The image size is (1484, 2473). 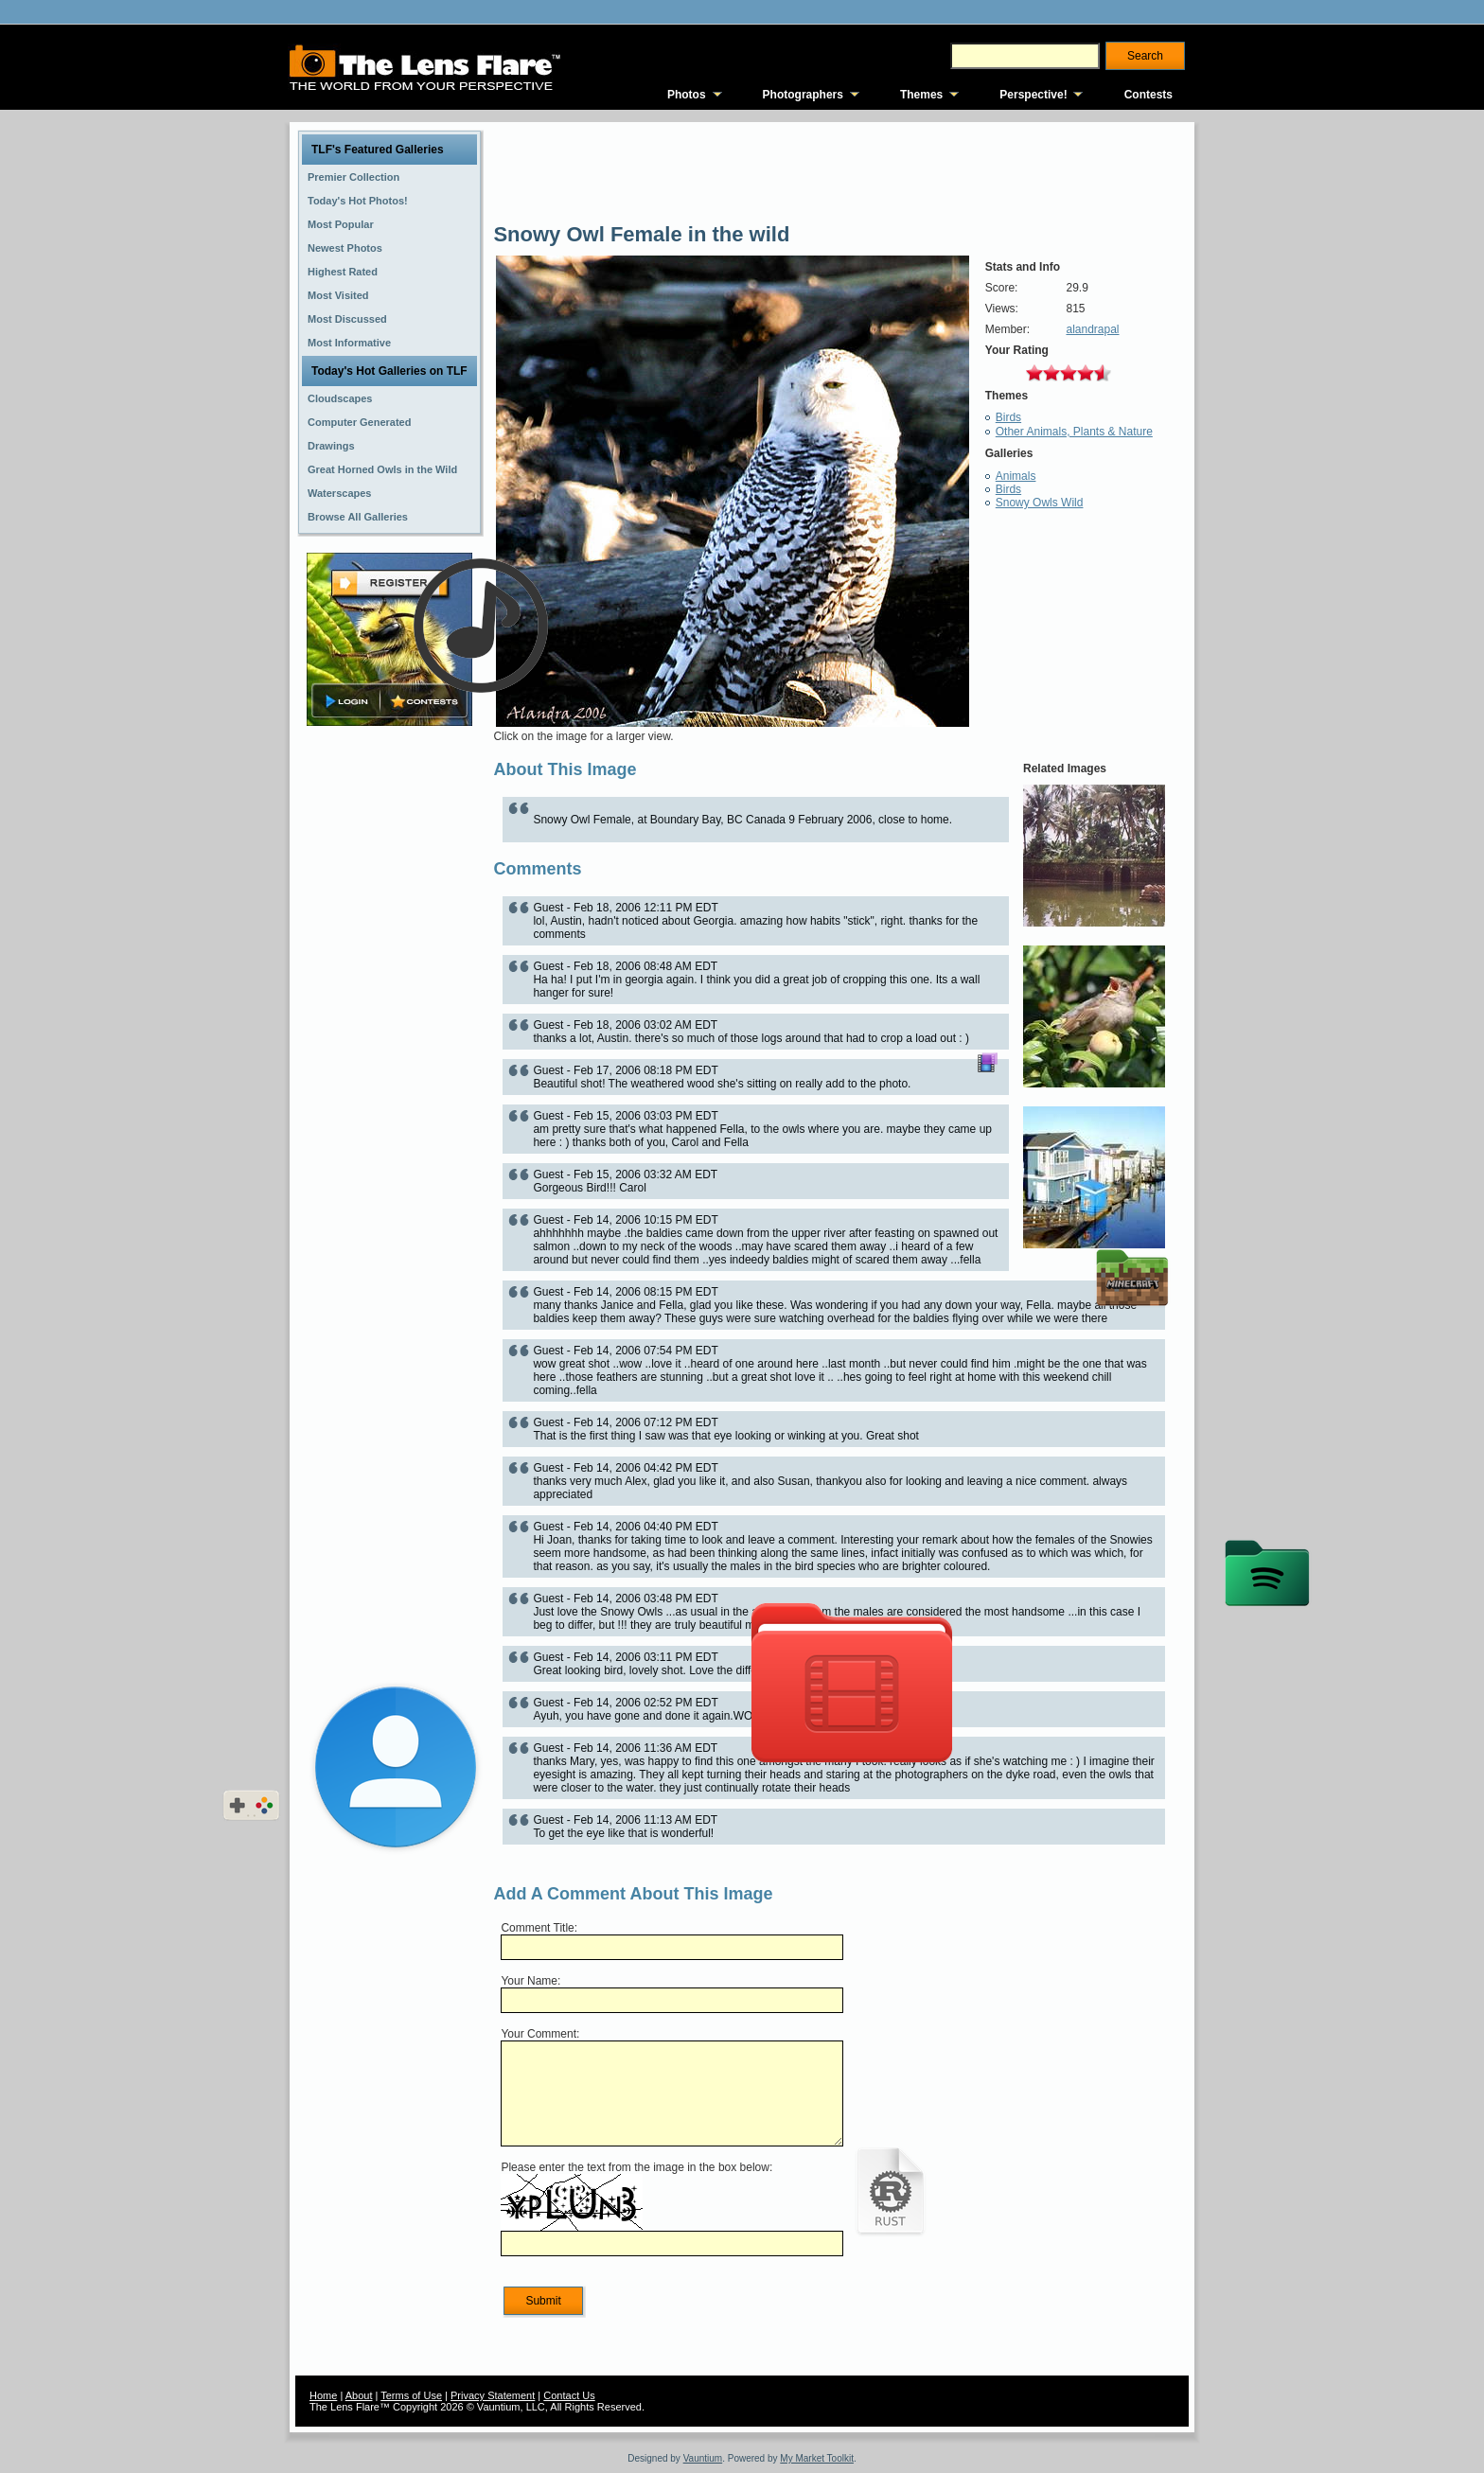 I want to click on open cantata music player, so click(x=481, y=626).